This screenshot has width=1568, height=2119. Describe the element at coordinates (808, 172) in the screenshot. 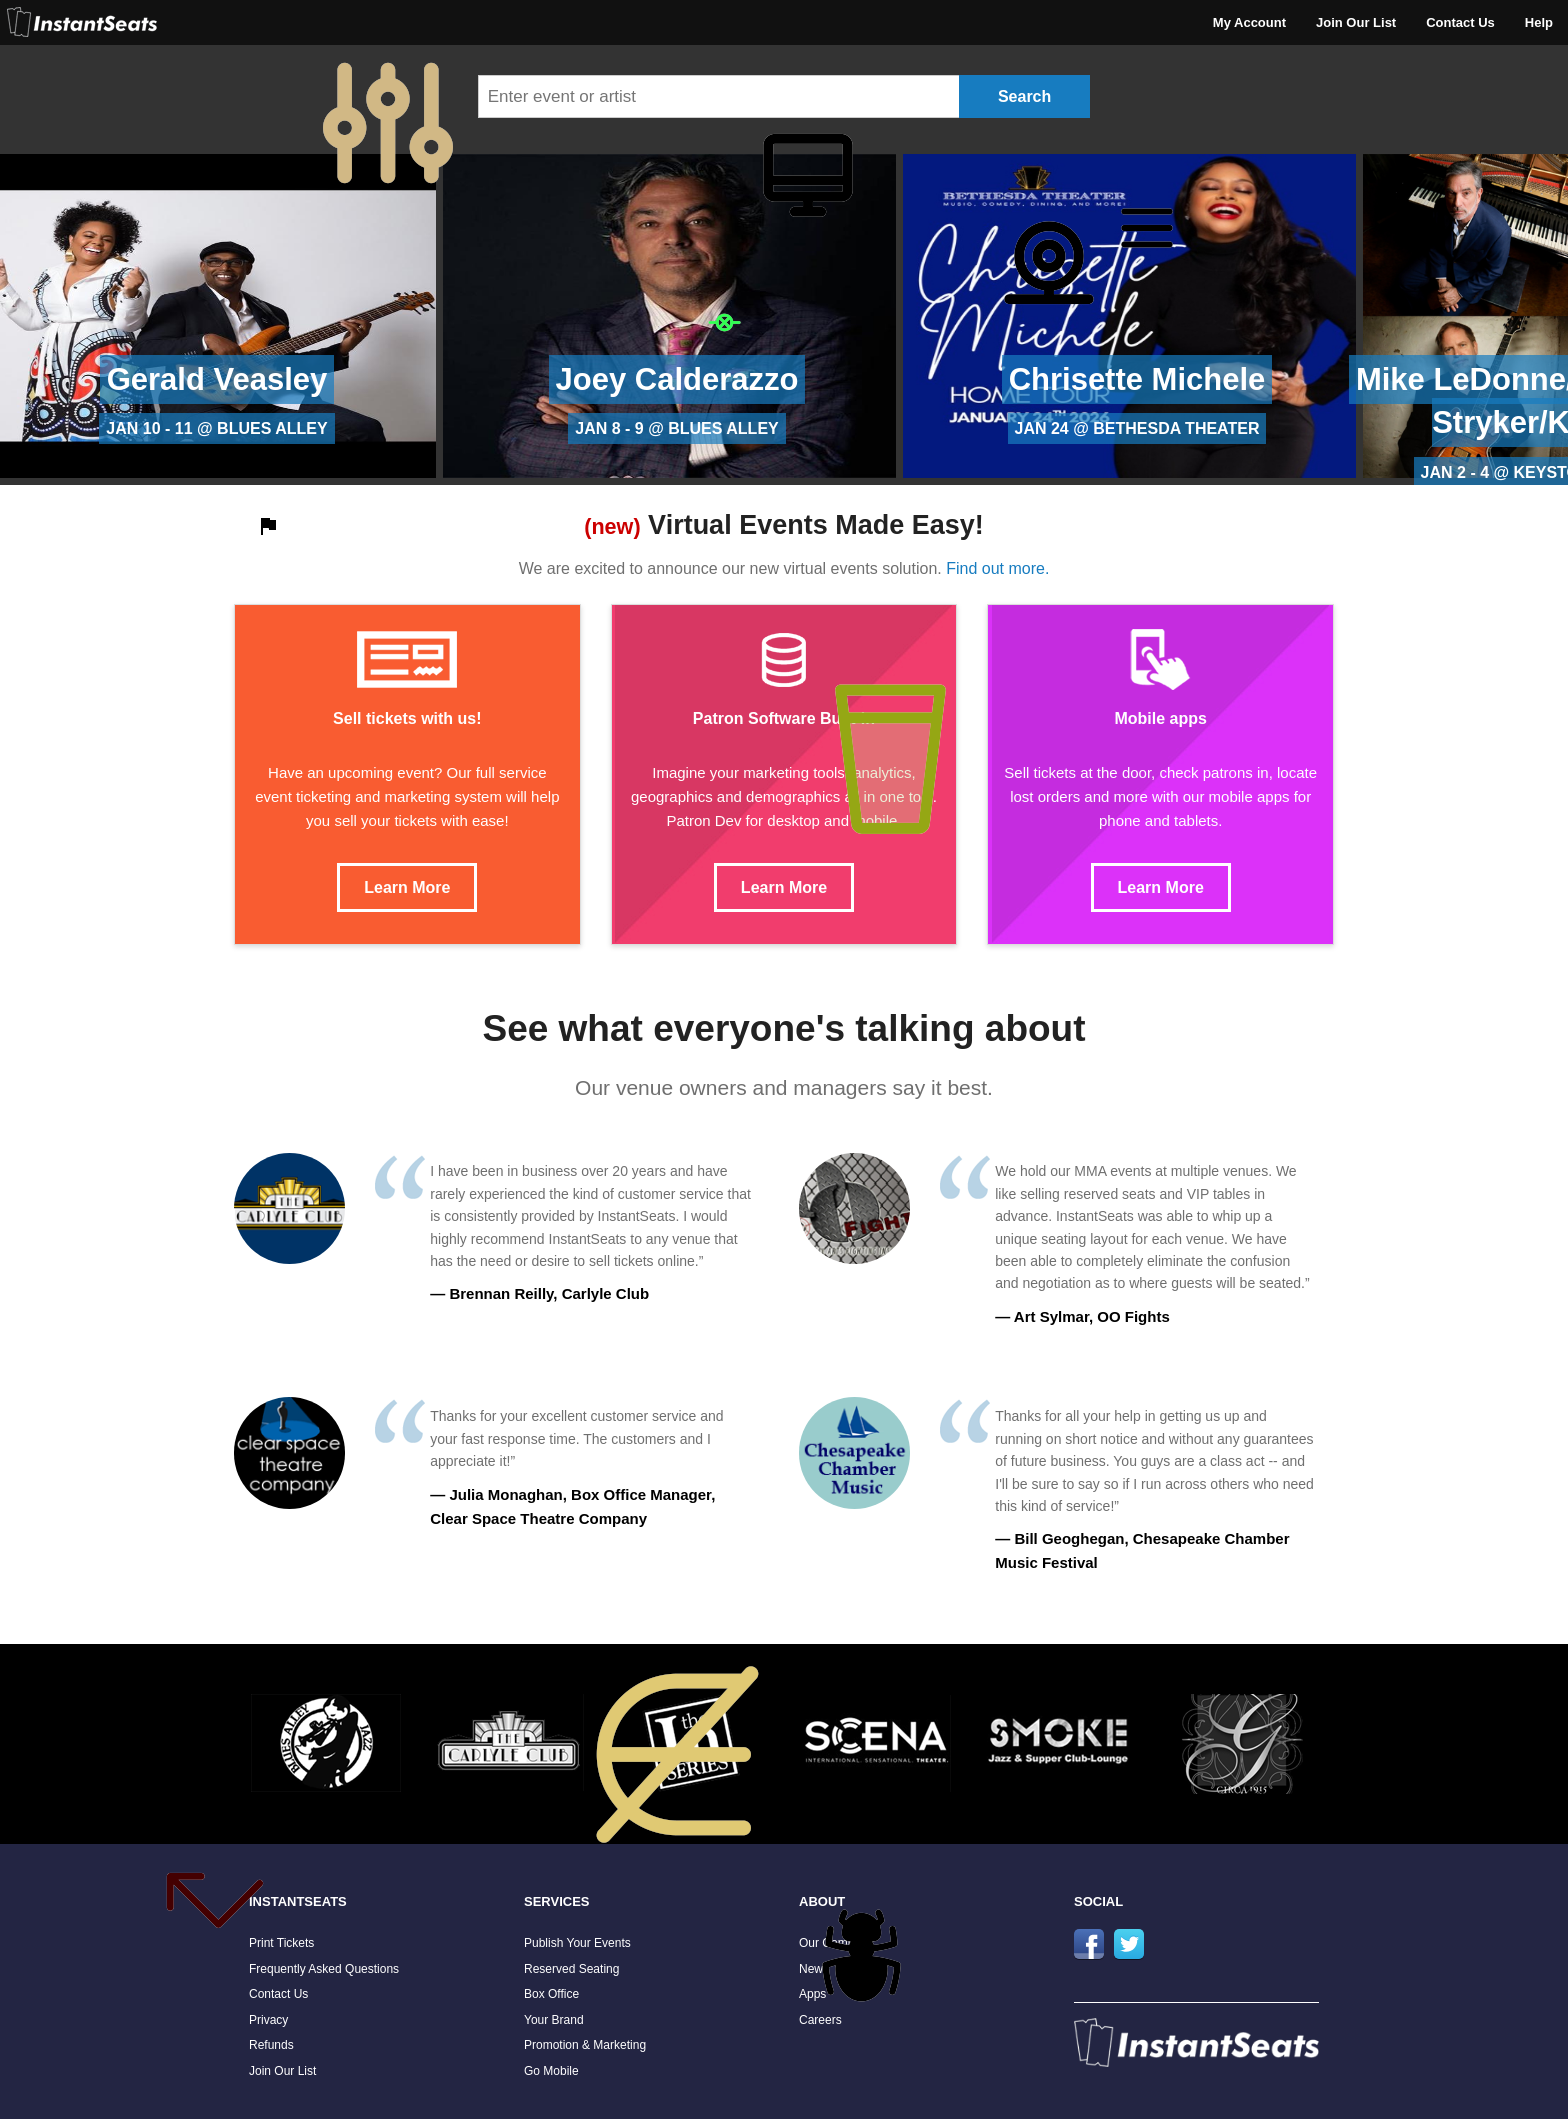

I see `switch to desktop view` at that location.